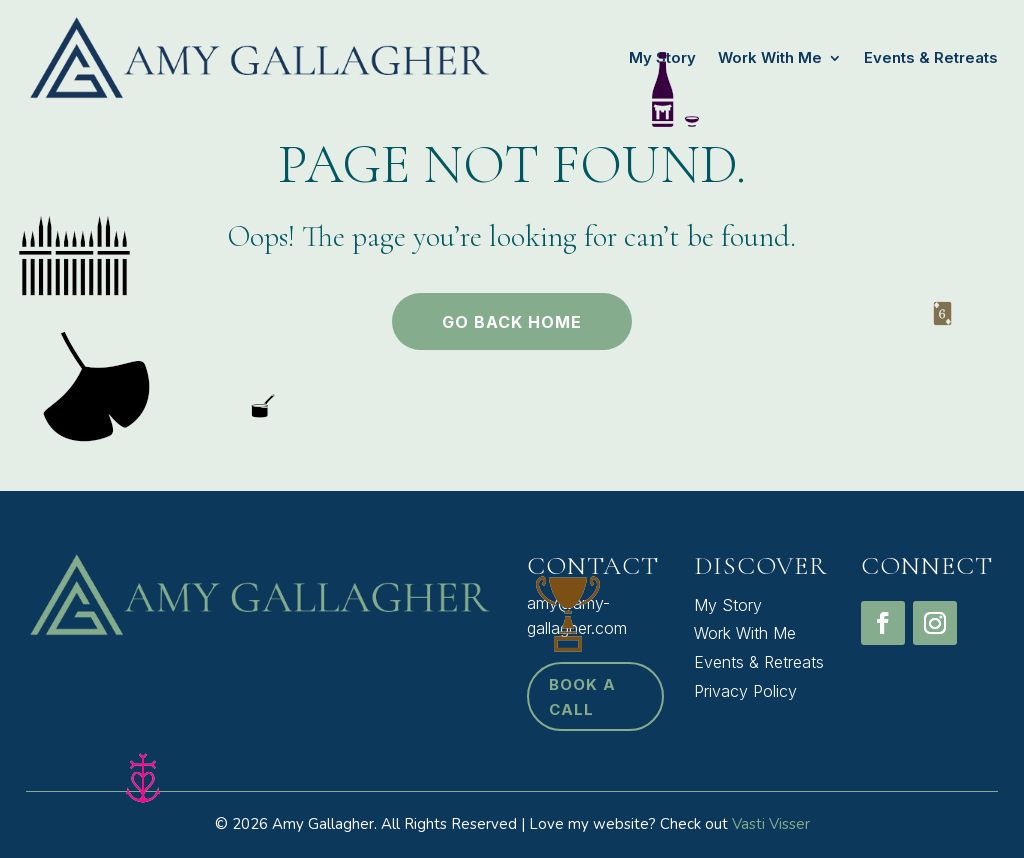  I want to click on nature or botanical category indicator, so click(96, 386).